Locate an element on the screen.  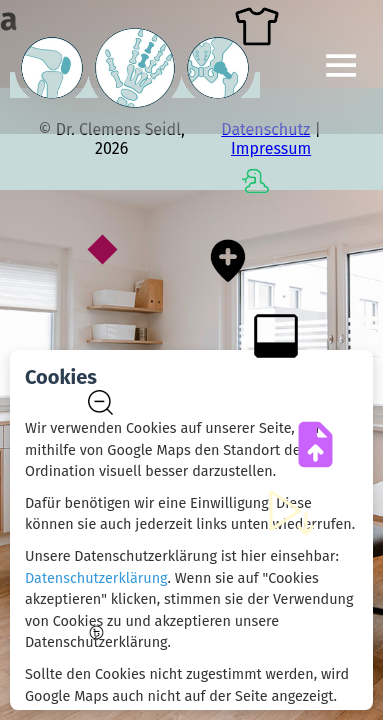
zoom out to see more content is located at coordinates (101, 403).